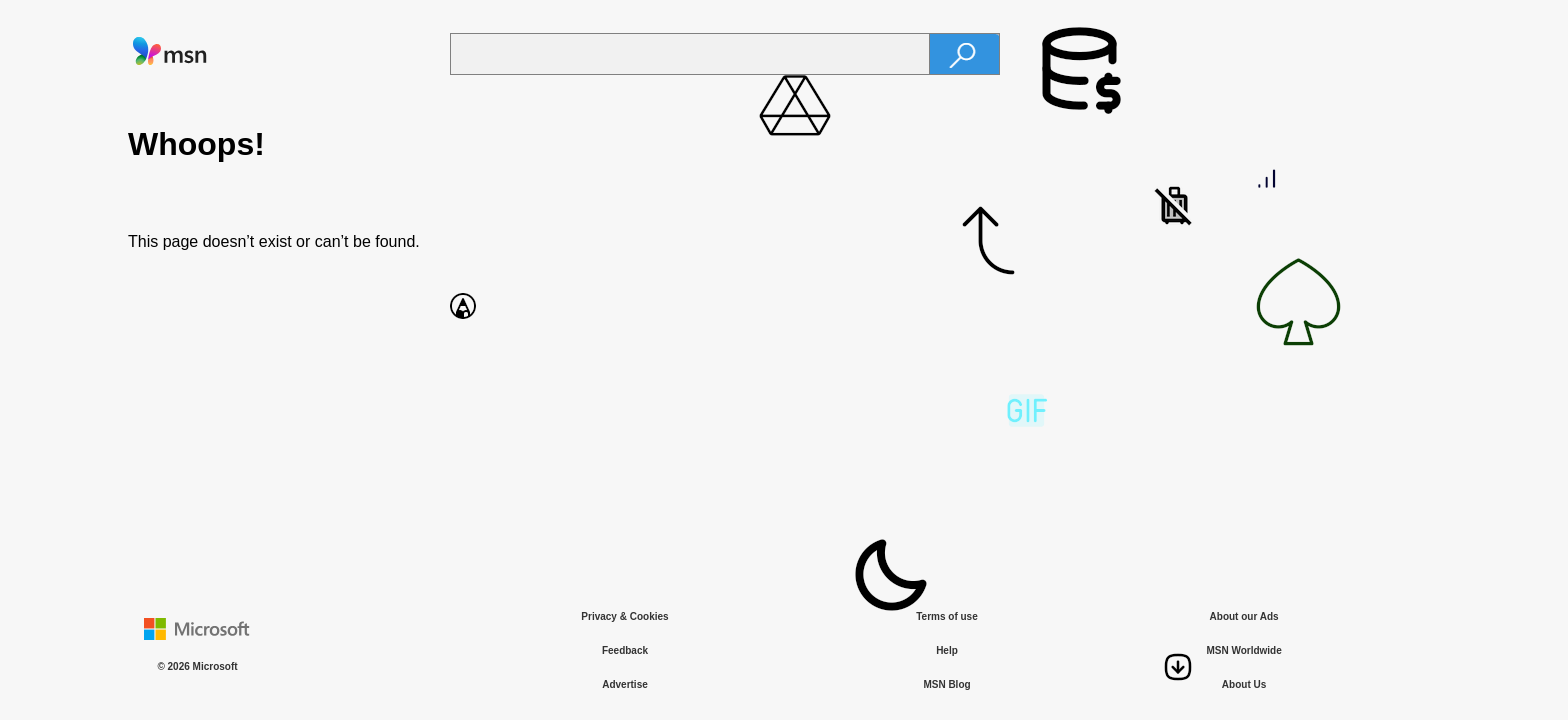  What do you see at coordinates (889, 577) in the screenshot?
I see `toggle dark mode or night theme` at bounding box center [889, 577].